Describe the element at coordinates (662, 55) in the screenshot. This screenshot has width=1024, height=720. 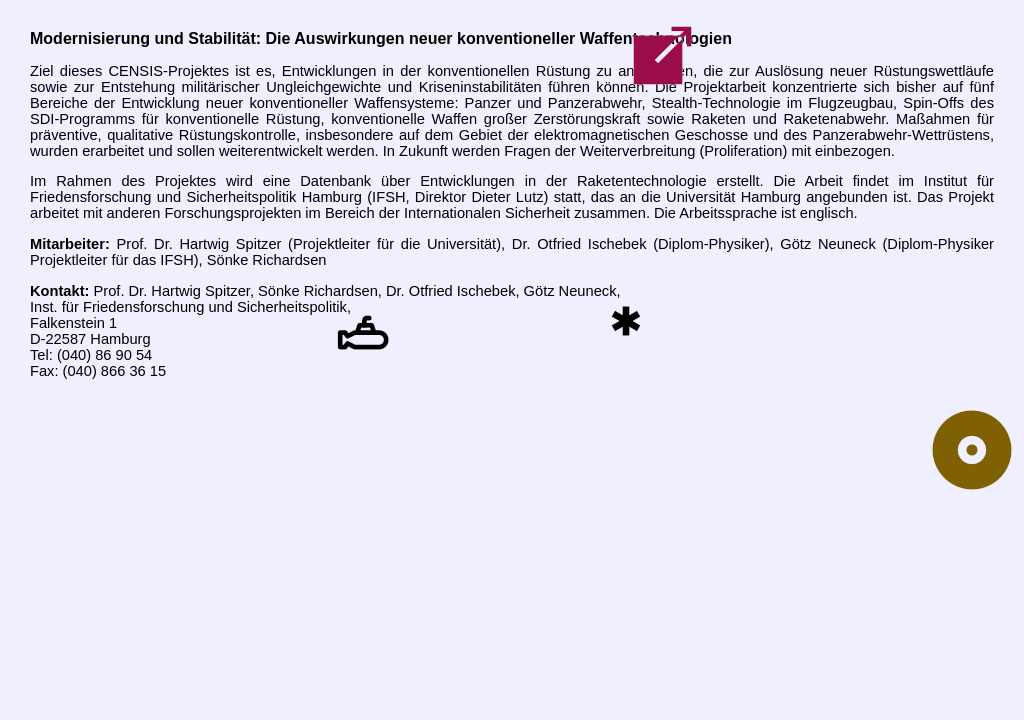
I see `open link in new tab or window` at that location.